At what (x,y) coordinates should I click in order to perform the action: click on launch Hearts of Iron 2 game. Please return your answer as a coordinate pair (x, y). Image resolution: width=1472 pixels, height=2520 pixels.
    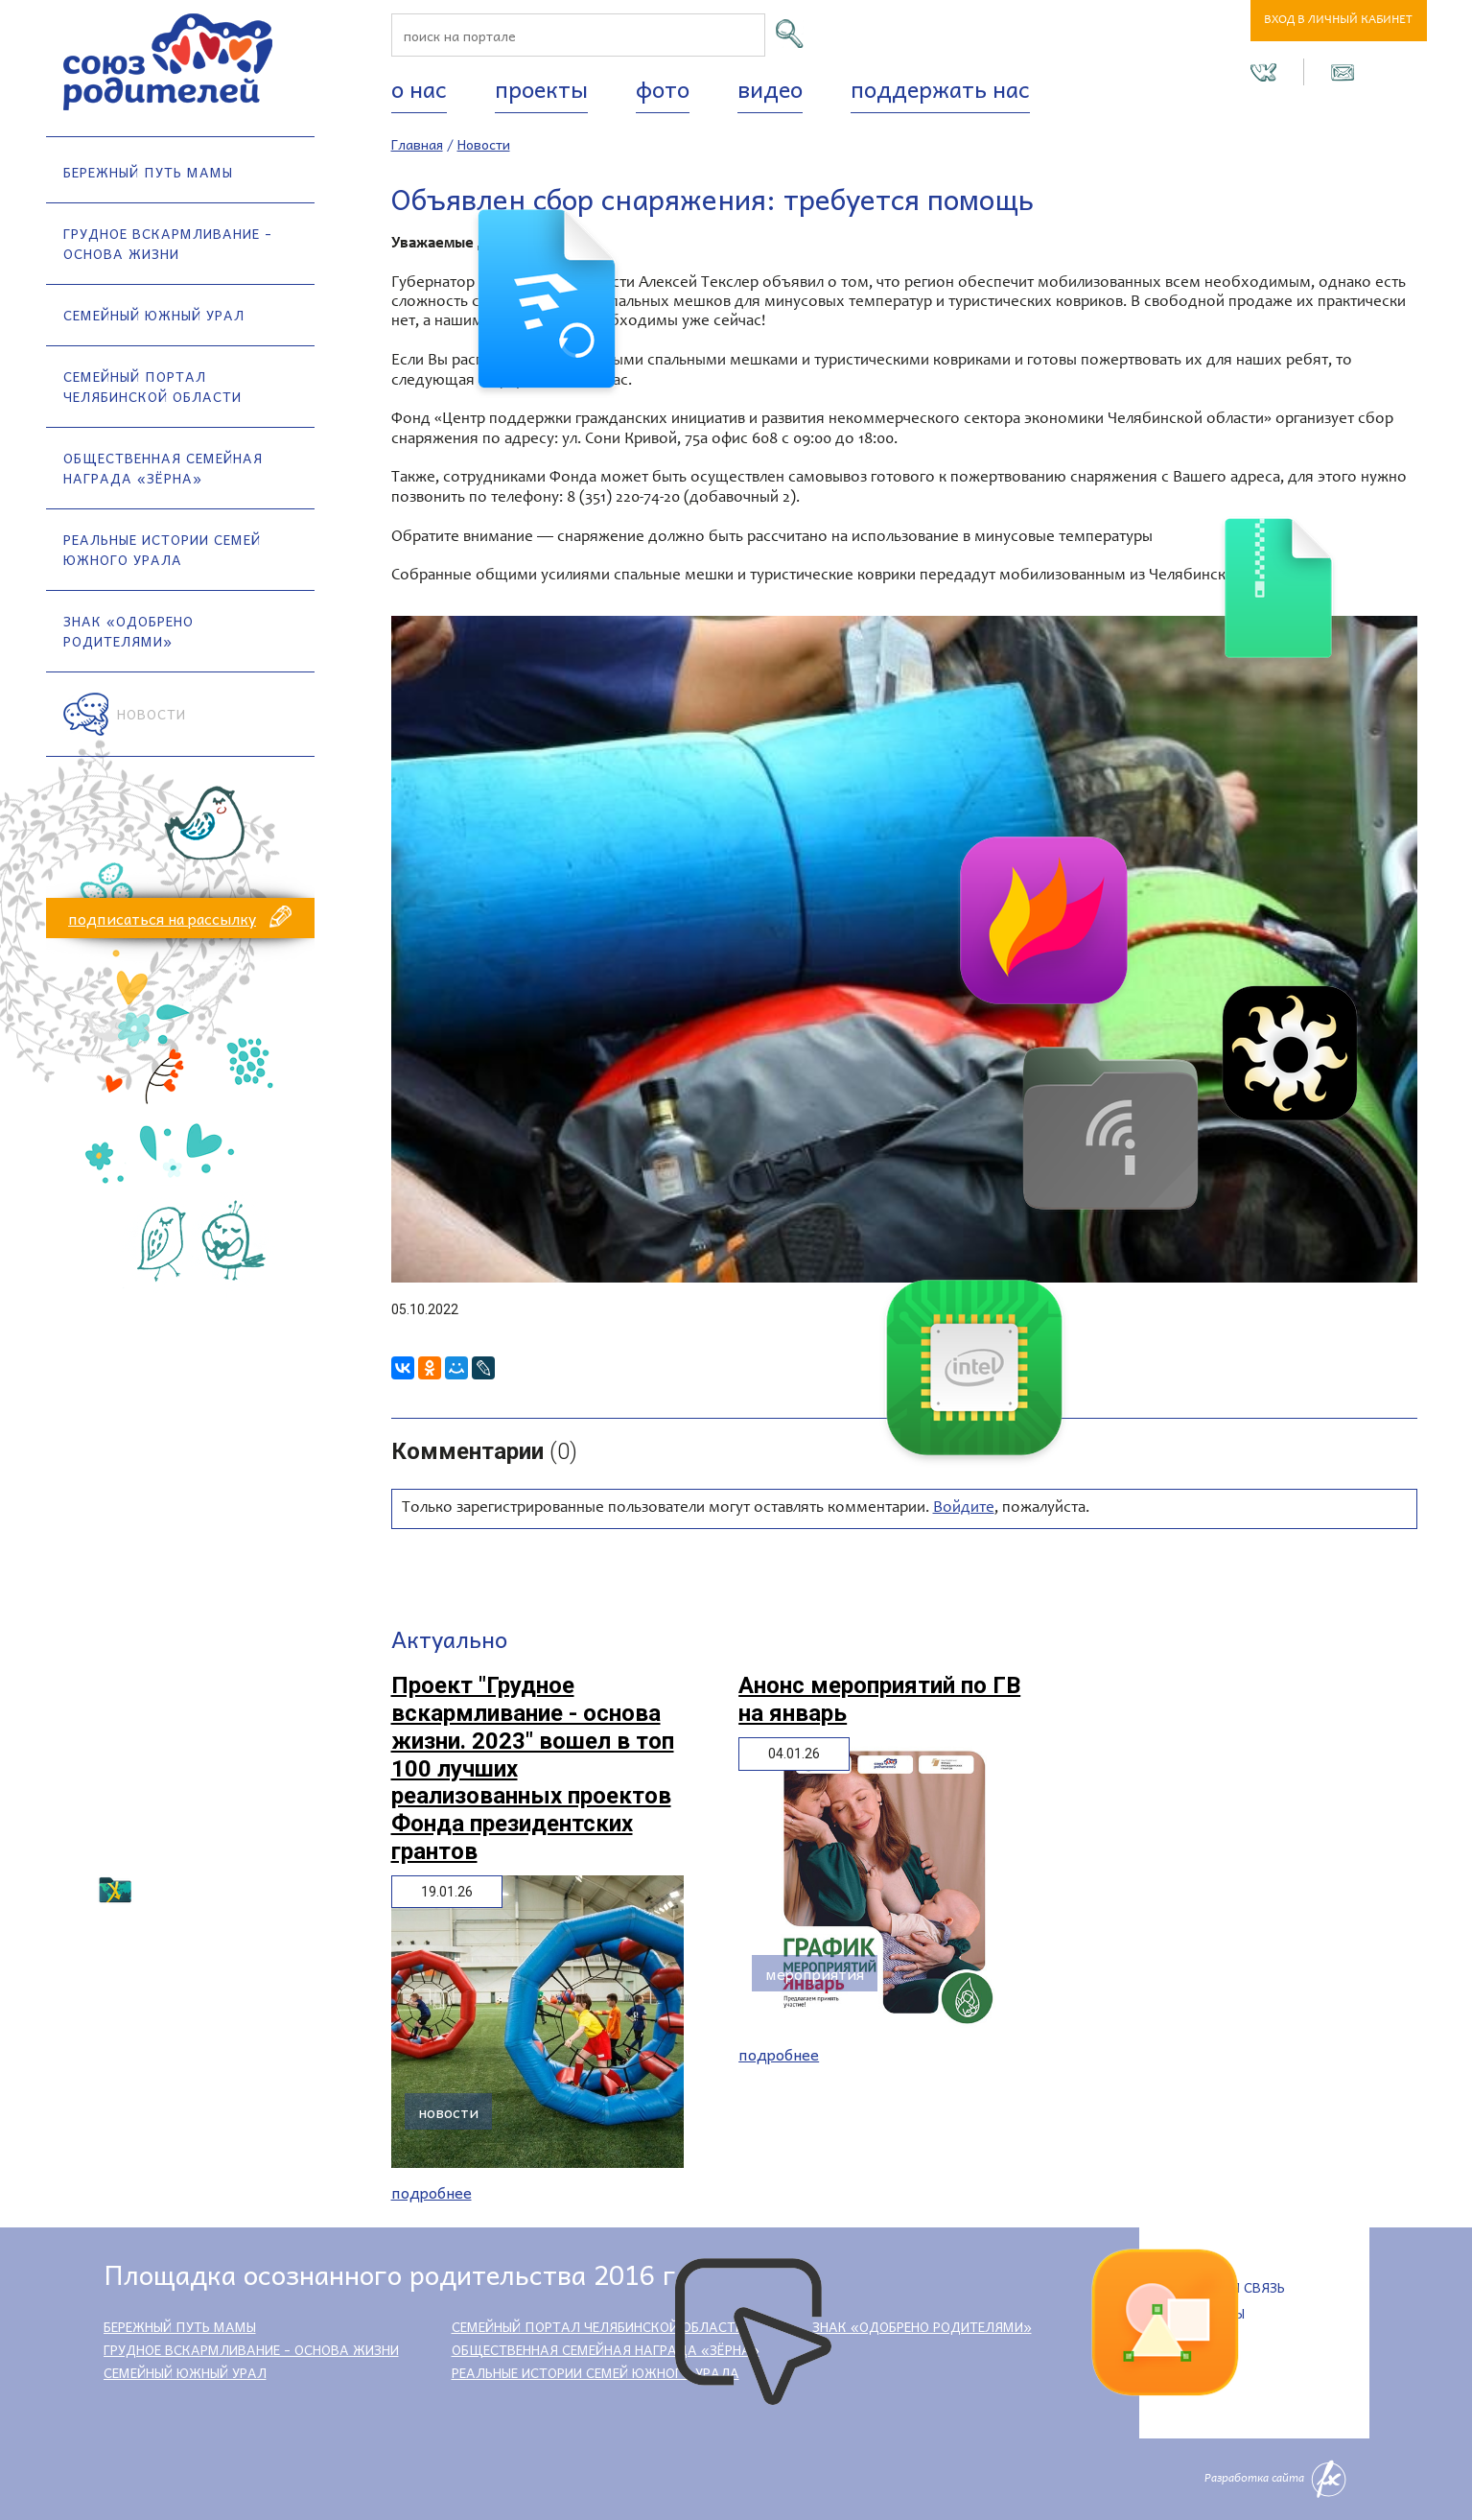
    Looking at the image, I should click on (1290, 1053).